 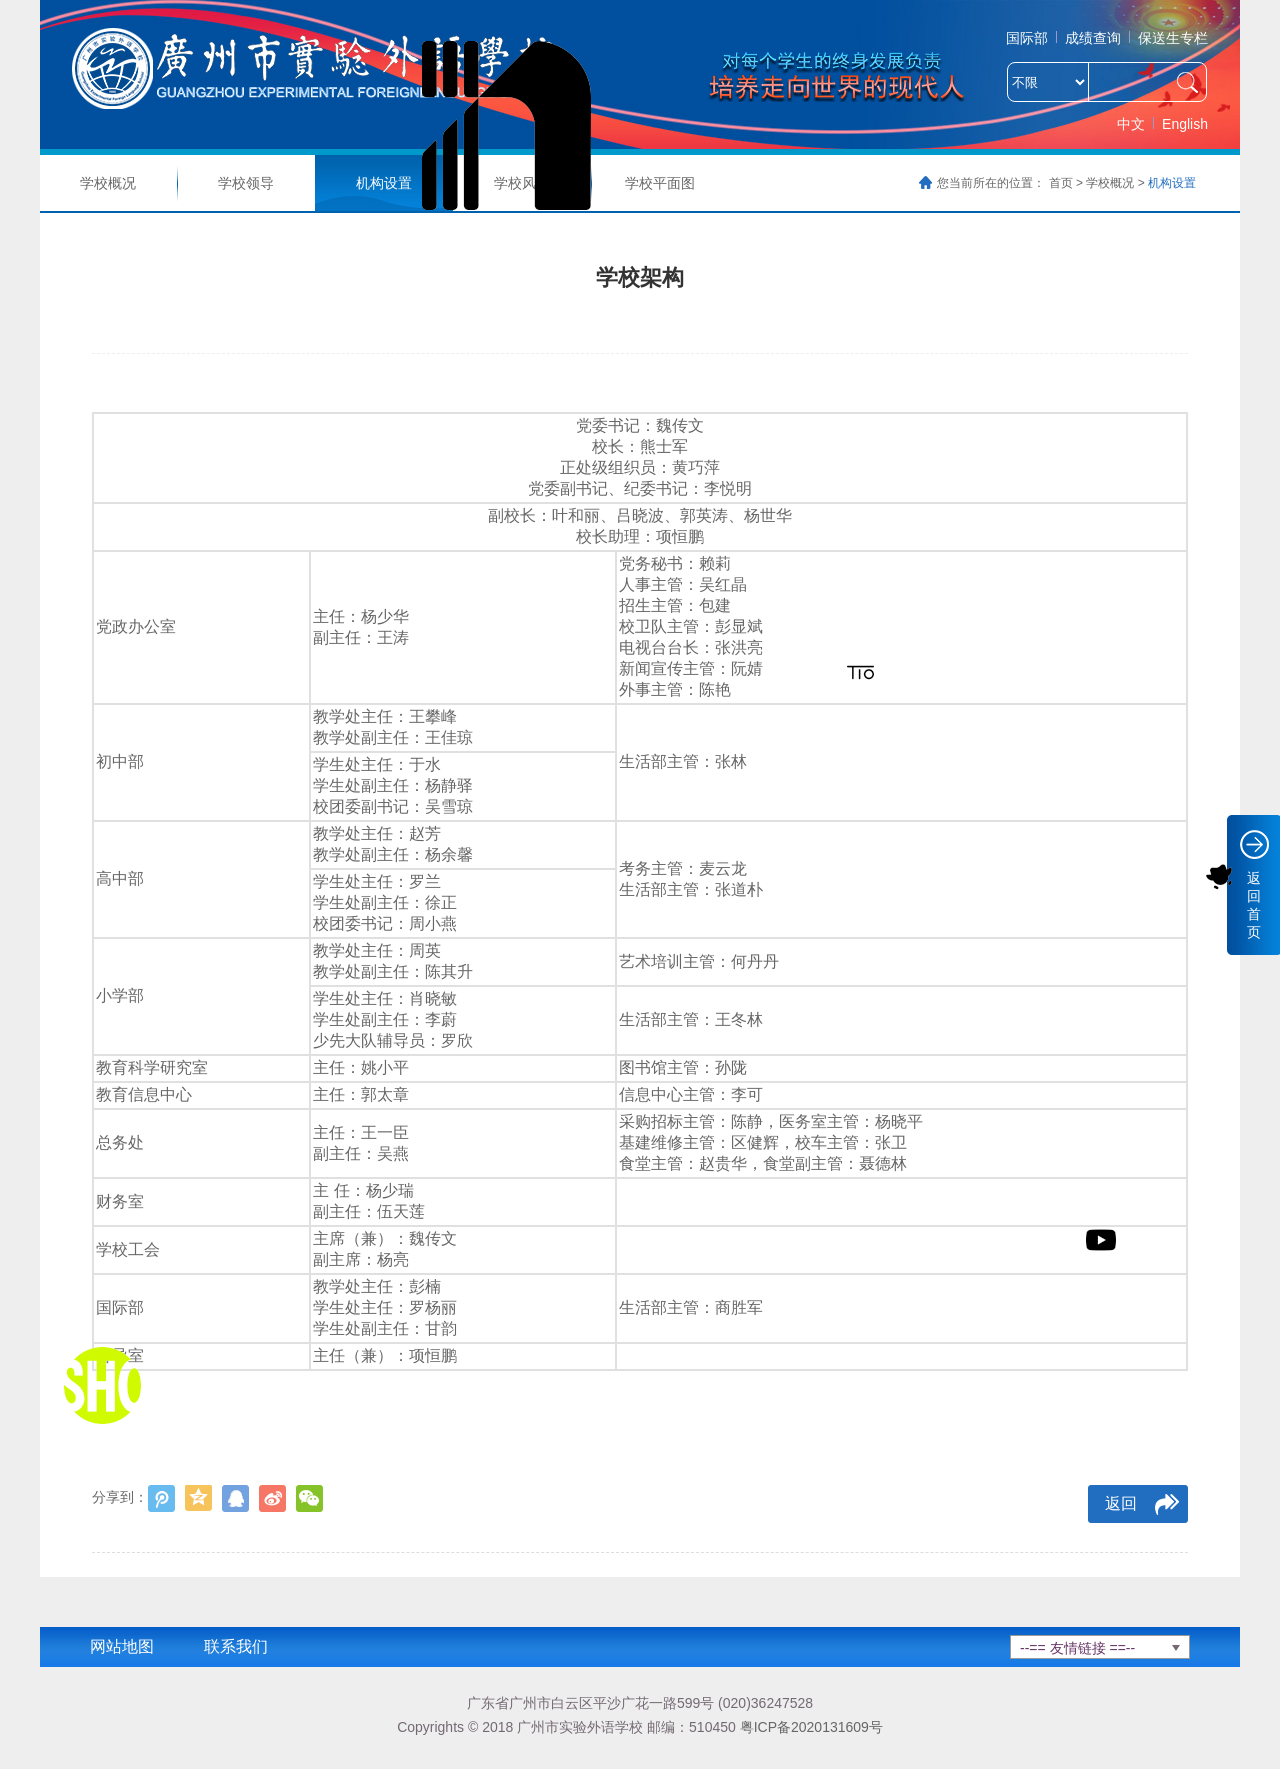 What do you see at coordinates (102, 1385) in the screenshot?
I see `showtime streaming service logo` at bounding box center [102, 1385].